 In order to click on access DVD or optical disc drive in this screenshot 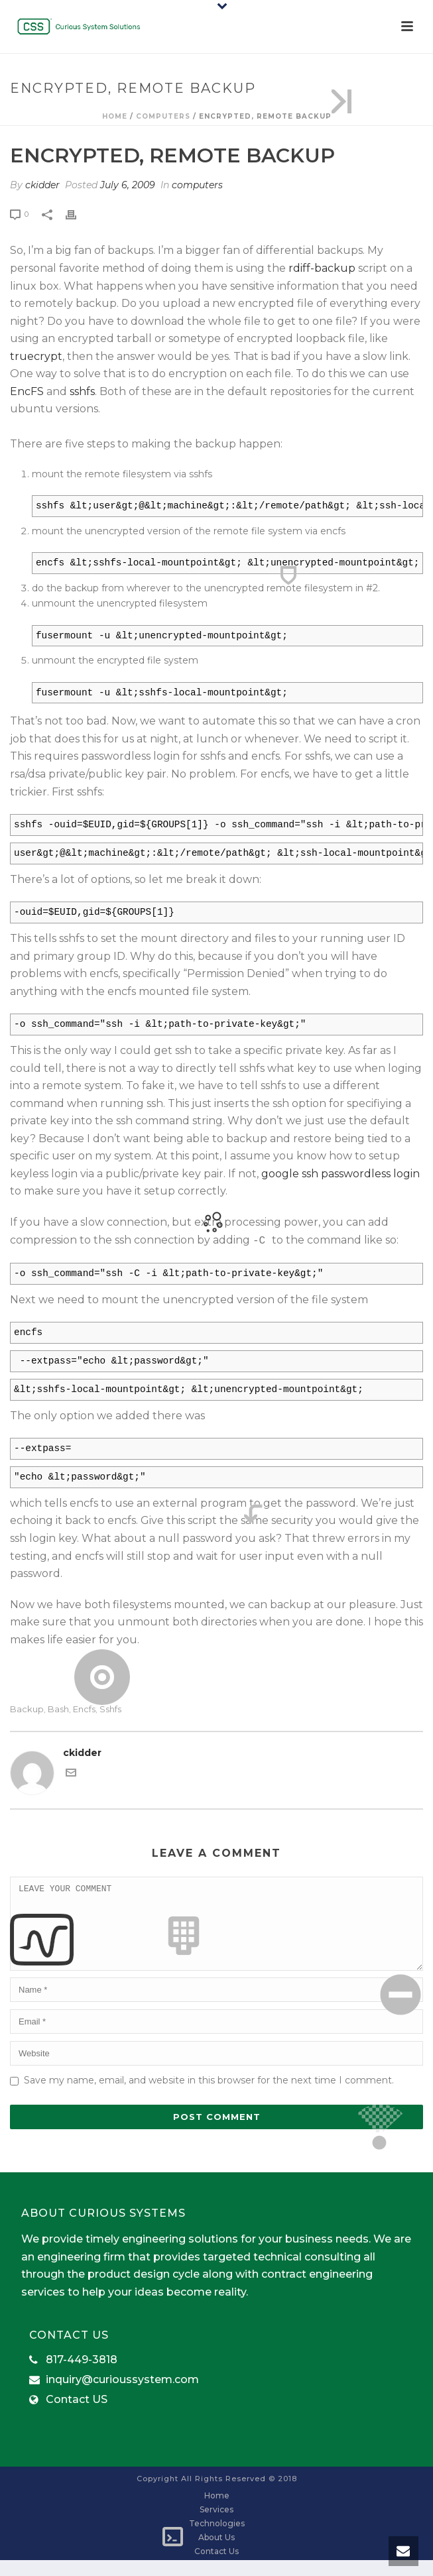, I will do `click(102, 1677)`.